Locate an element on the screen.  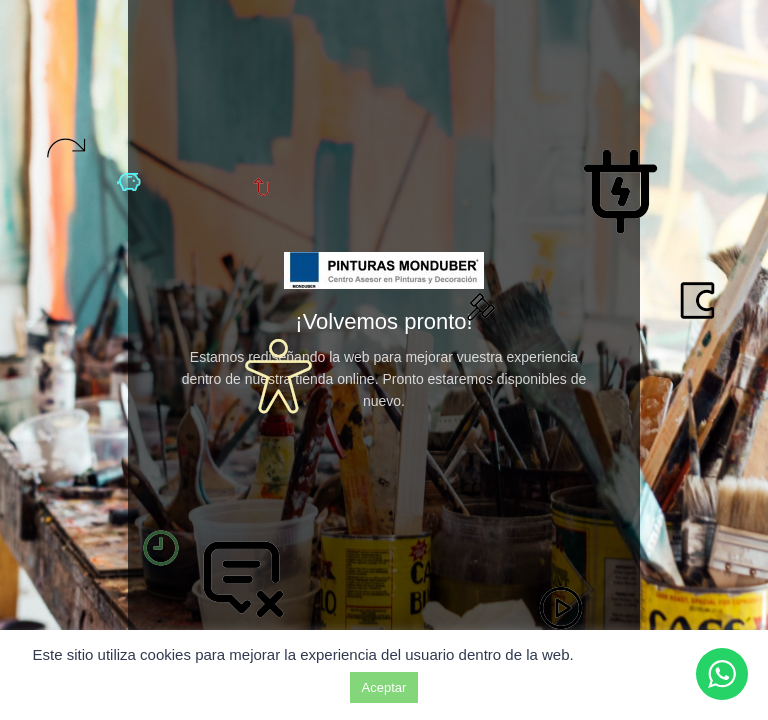
play media or video content is located at coordinates (561, 608).